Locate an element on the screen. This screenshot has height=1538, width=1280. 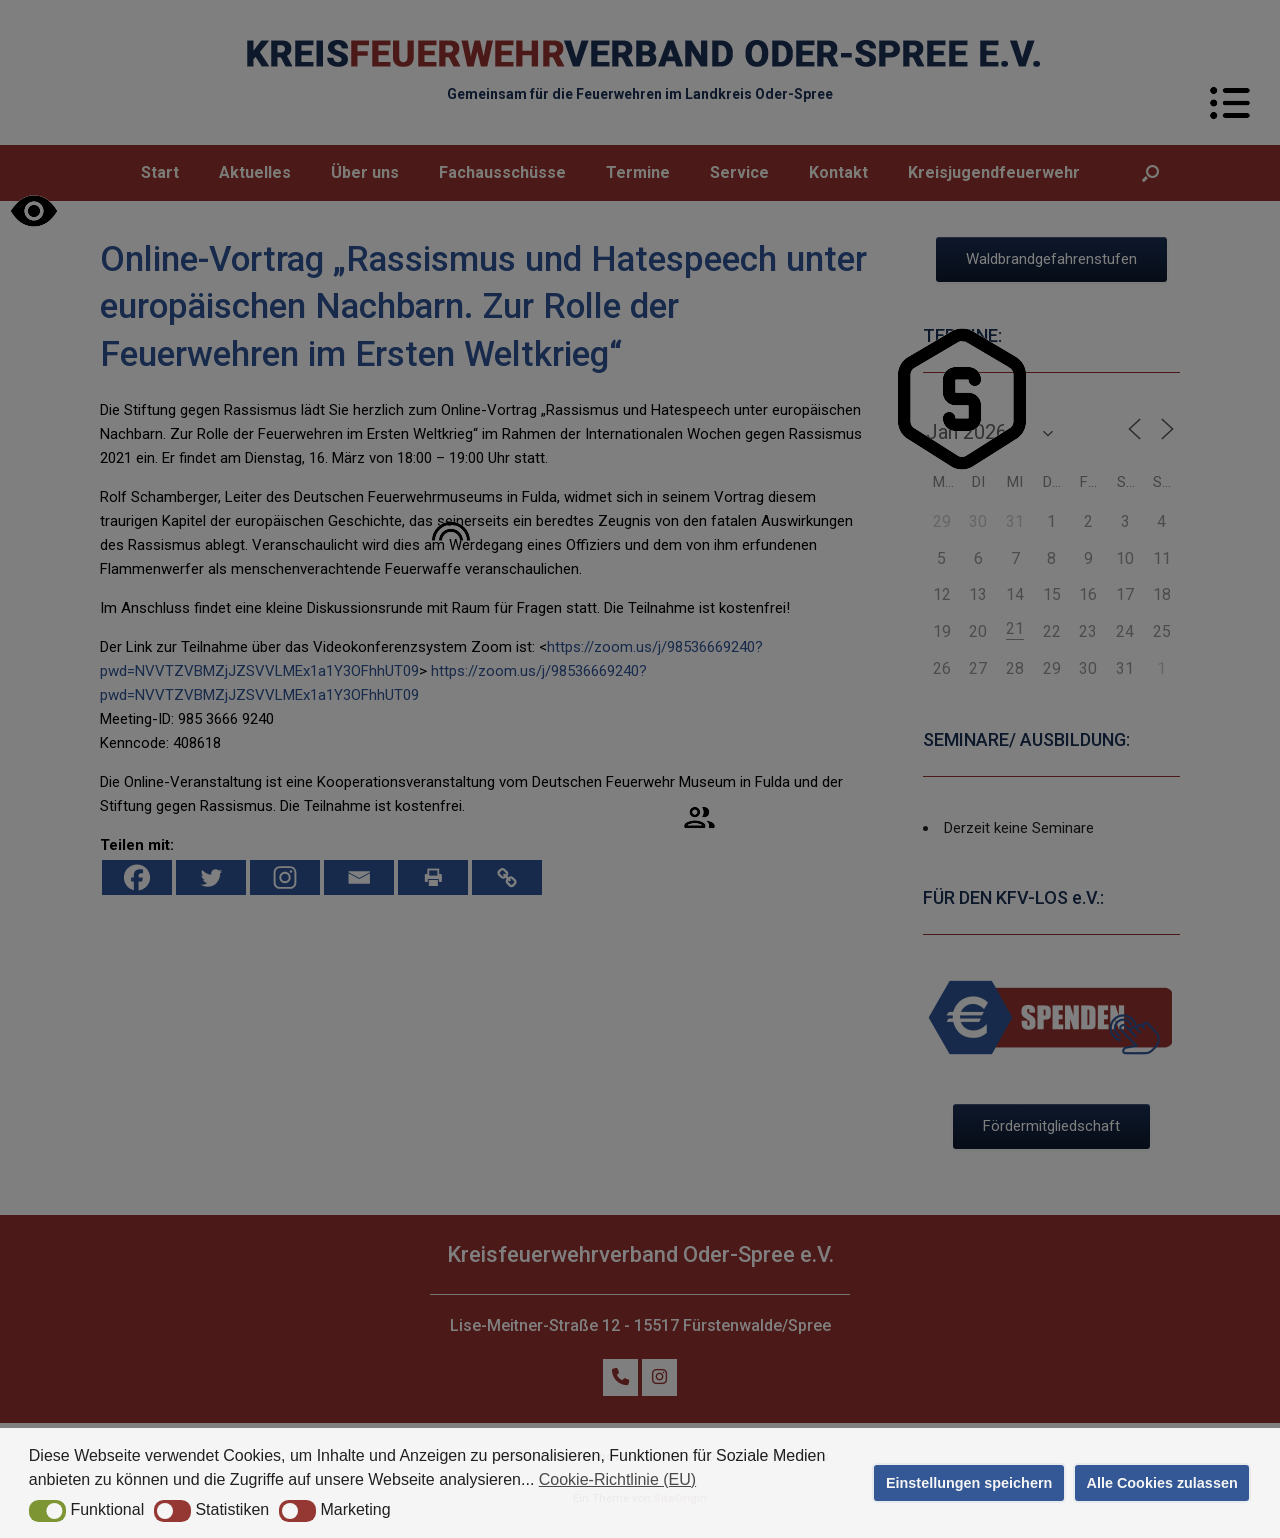
view or preview content is located at coordinates (34, 211).